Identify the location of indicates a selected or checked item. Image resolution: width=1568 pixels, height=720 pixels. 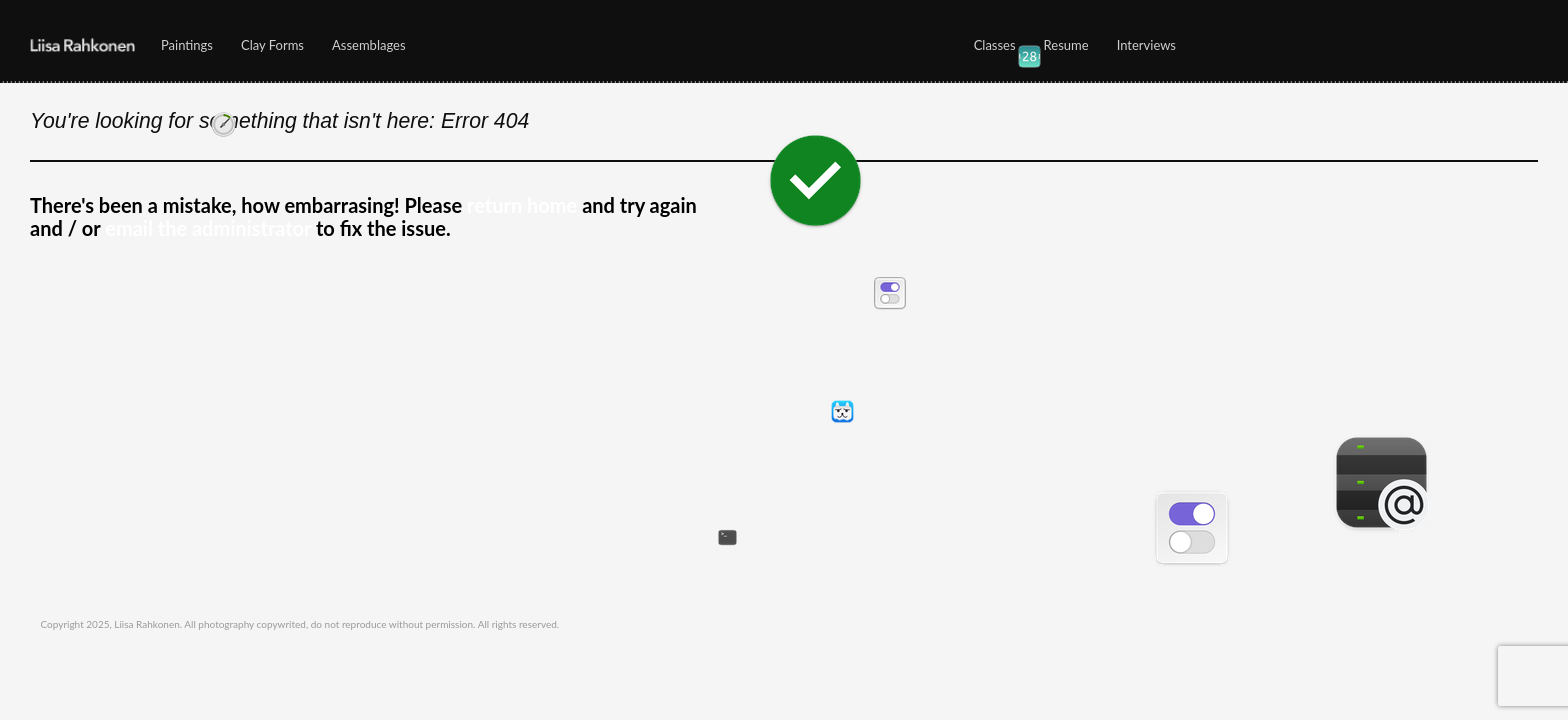
(815, 180).